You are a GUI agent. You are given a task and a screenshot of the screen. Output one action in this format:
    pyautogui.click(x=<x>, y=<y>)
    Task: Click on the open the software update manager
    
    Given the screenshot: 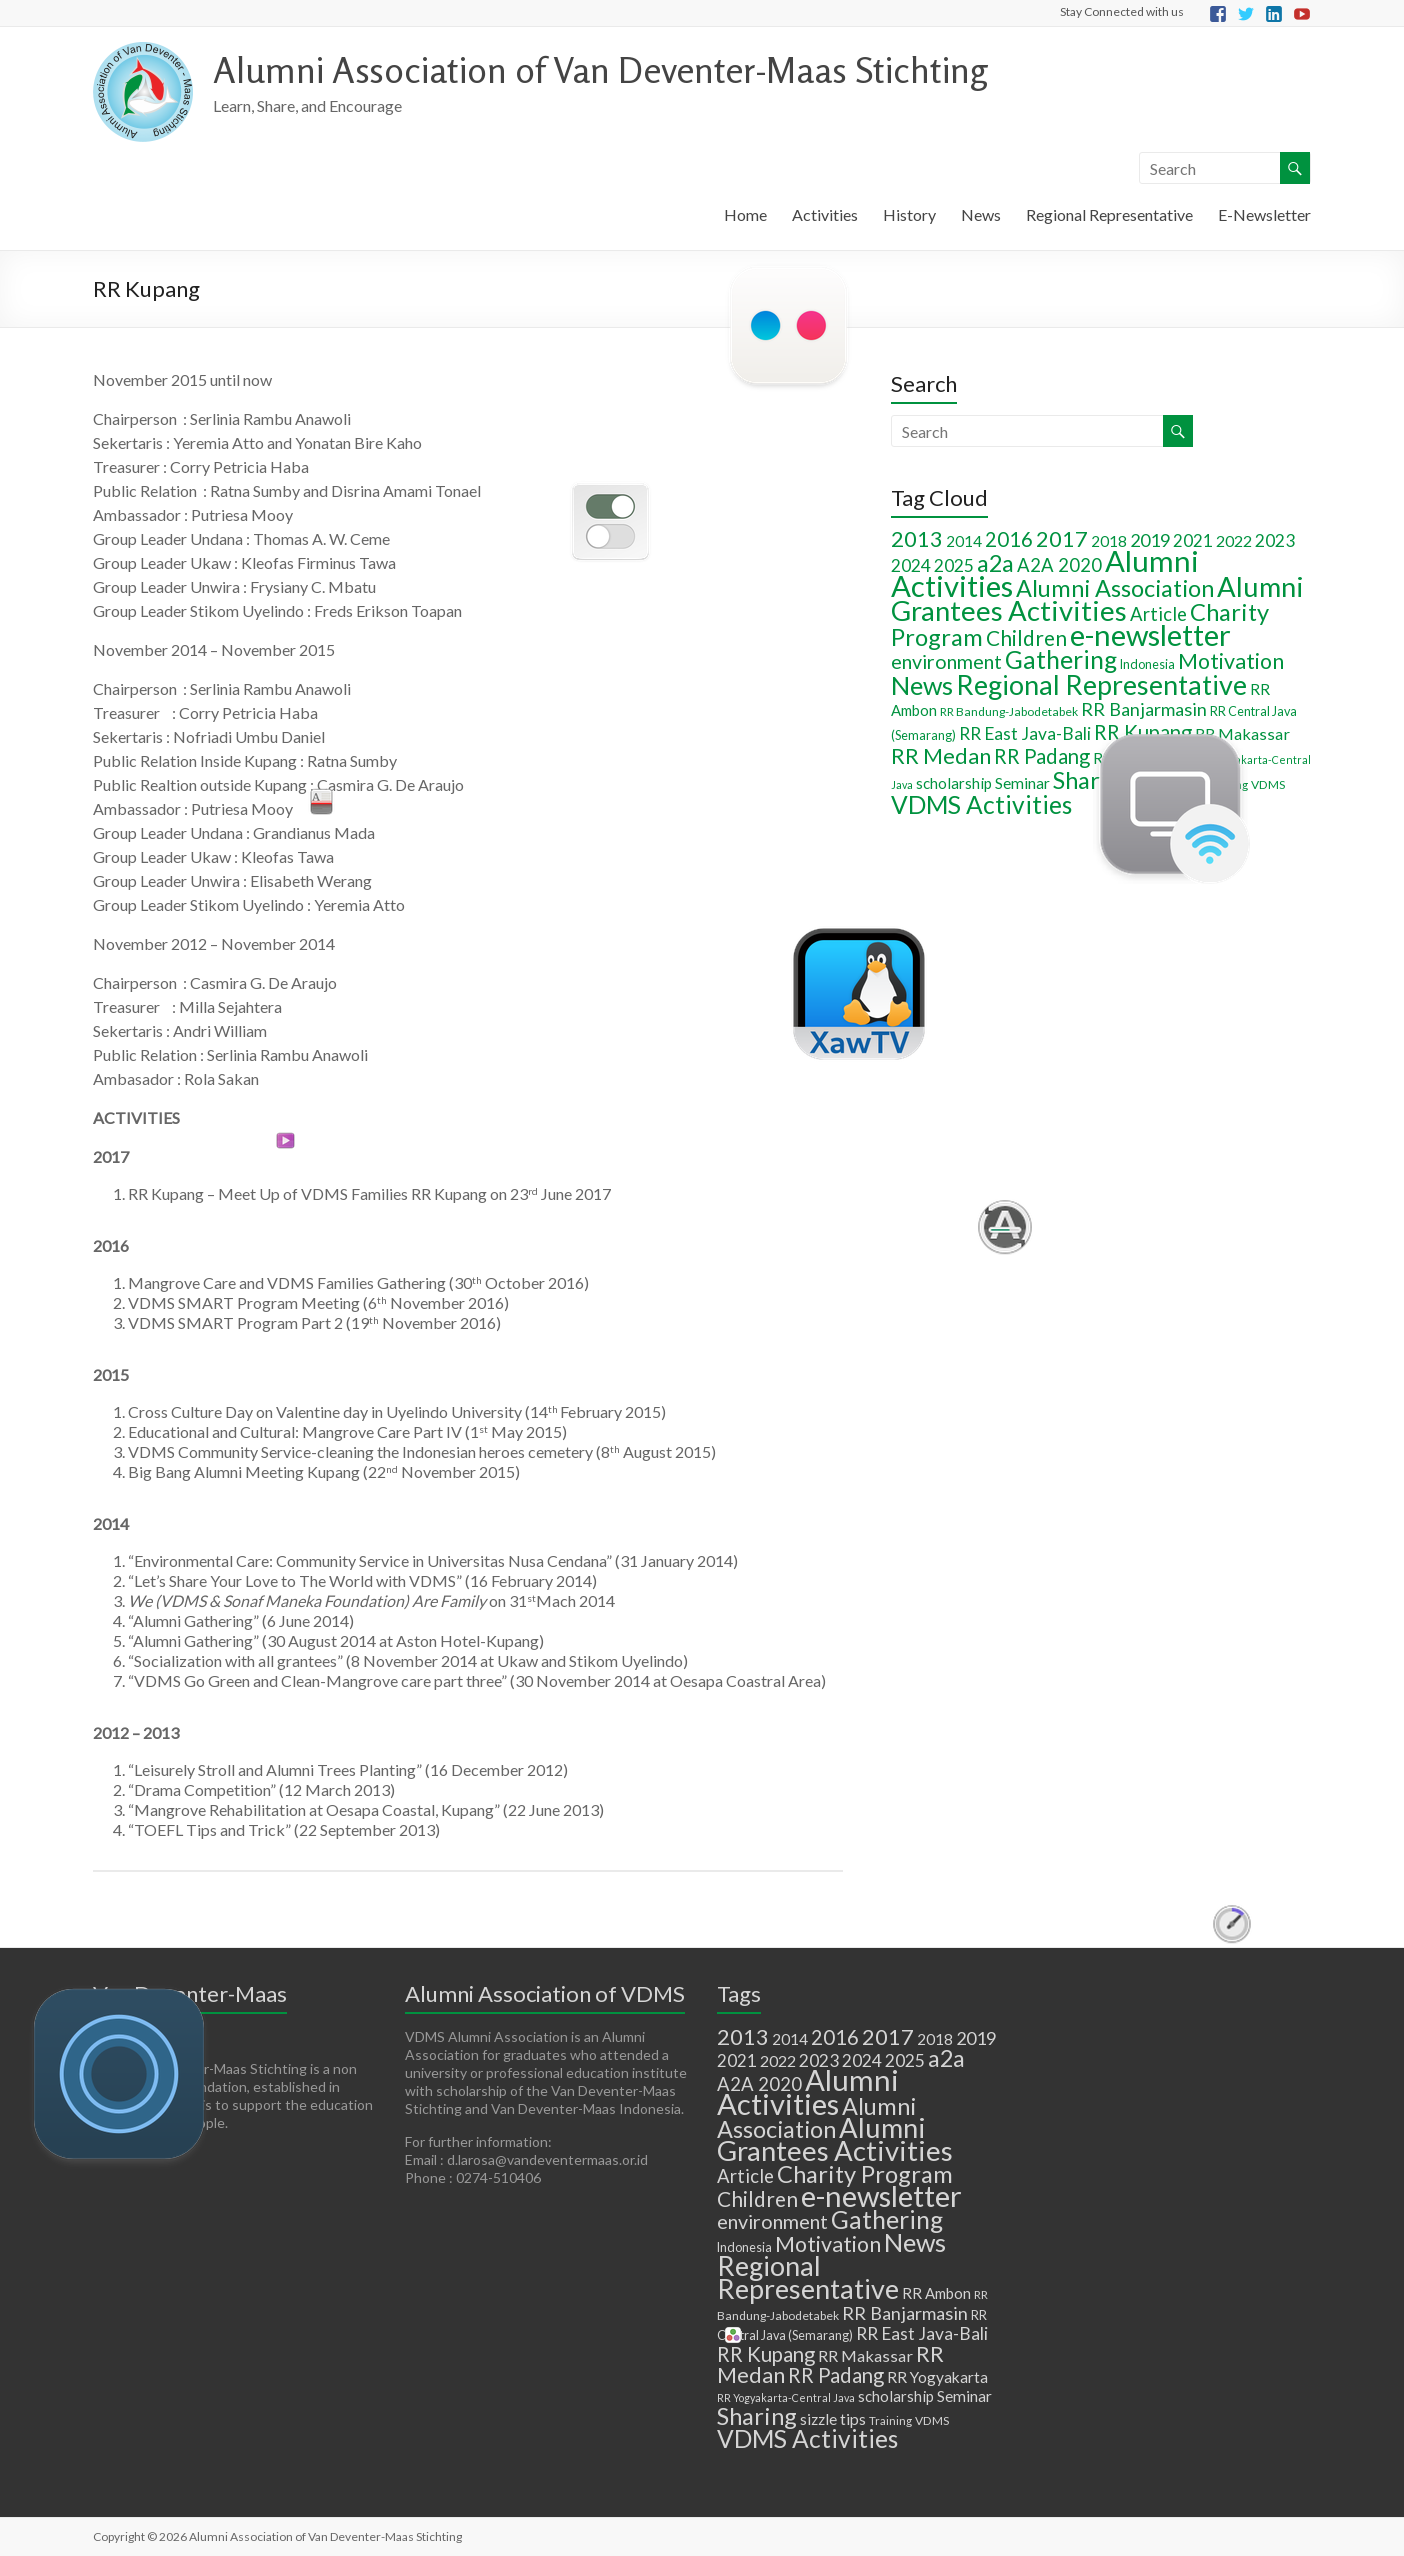 What is the action you would take?
    pyautogui.click(x=1005, y=1227)
    